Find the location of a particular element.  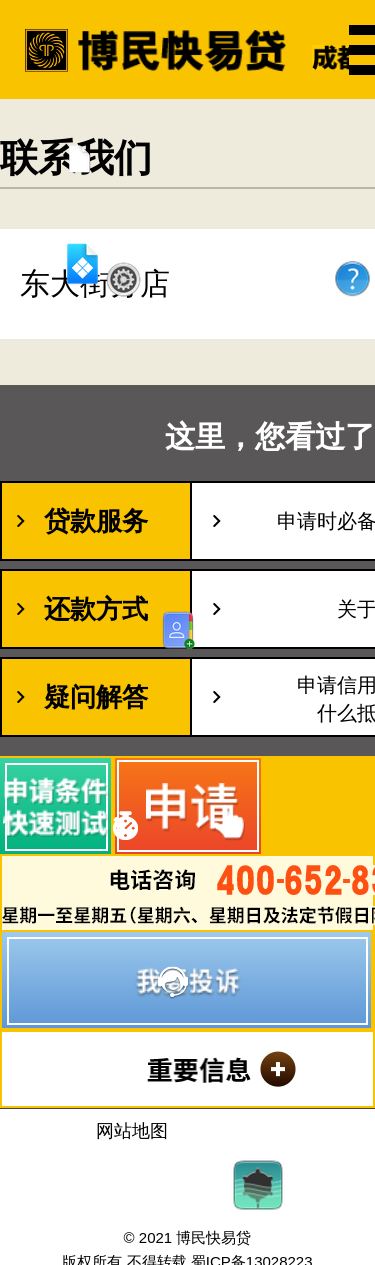

view or edit document properties is located at coordinates (123, 279).